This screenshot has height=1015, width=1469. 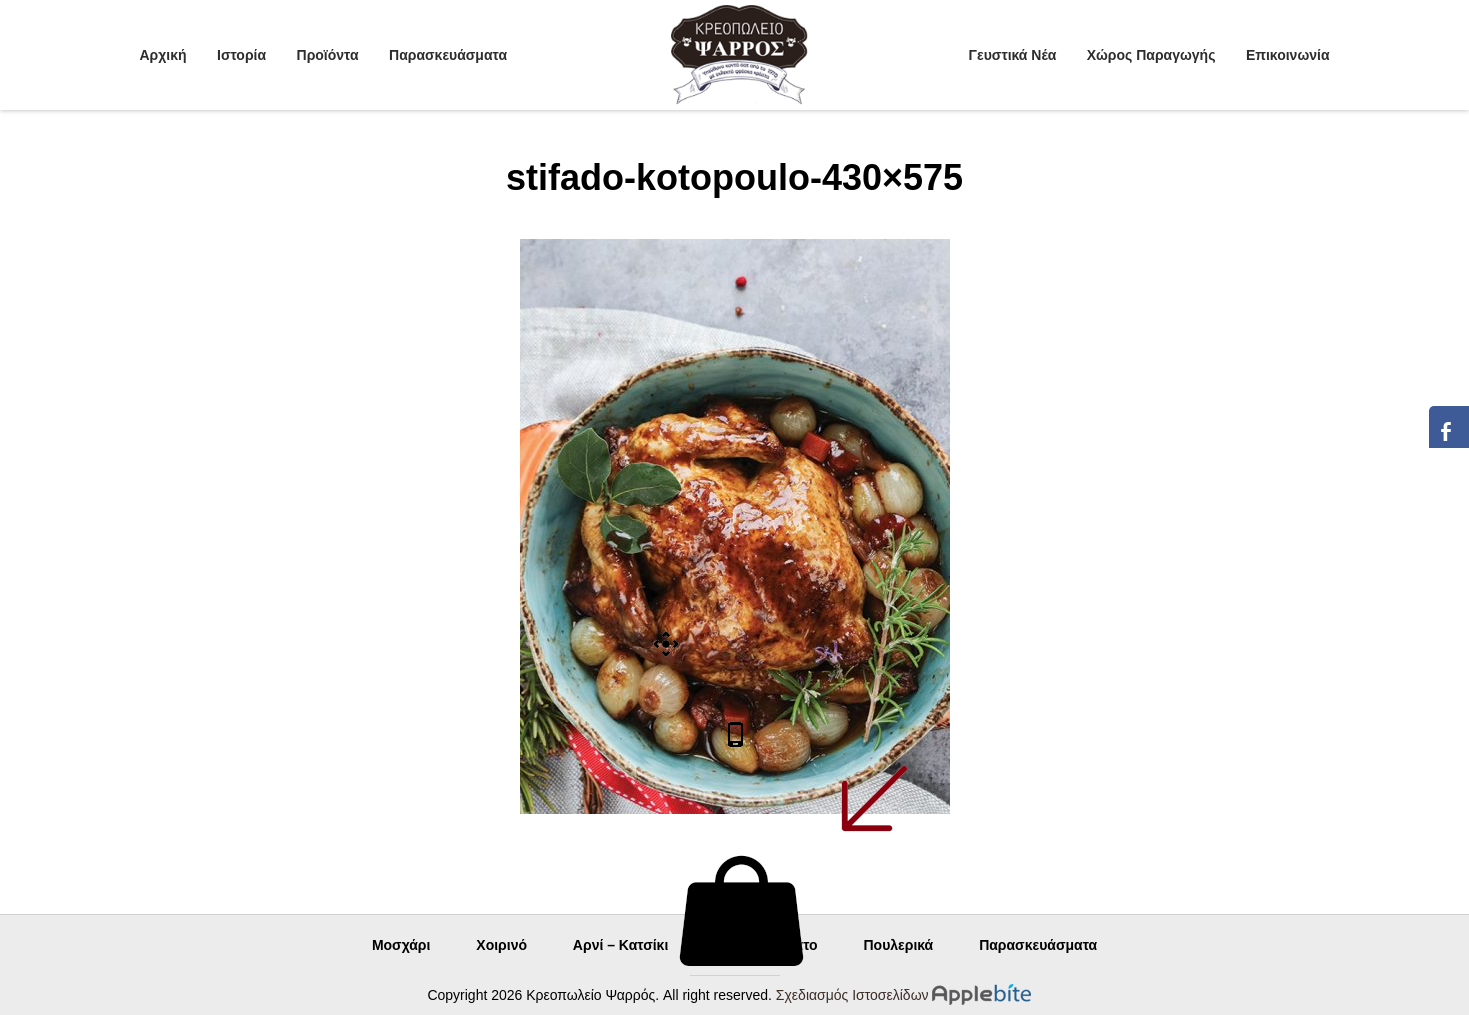 What do you see at coordinates (666, 644) in the screenshot?
I see `pan or move the camera view` at bounding box center [666, 644].